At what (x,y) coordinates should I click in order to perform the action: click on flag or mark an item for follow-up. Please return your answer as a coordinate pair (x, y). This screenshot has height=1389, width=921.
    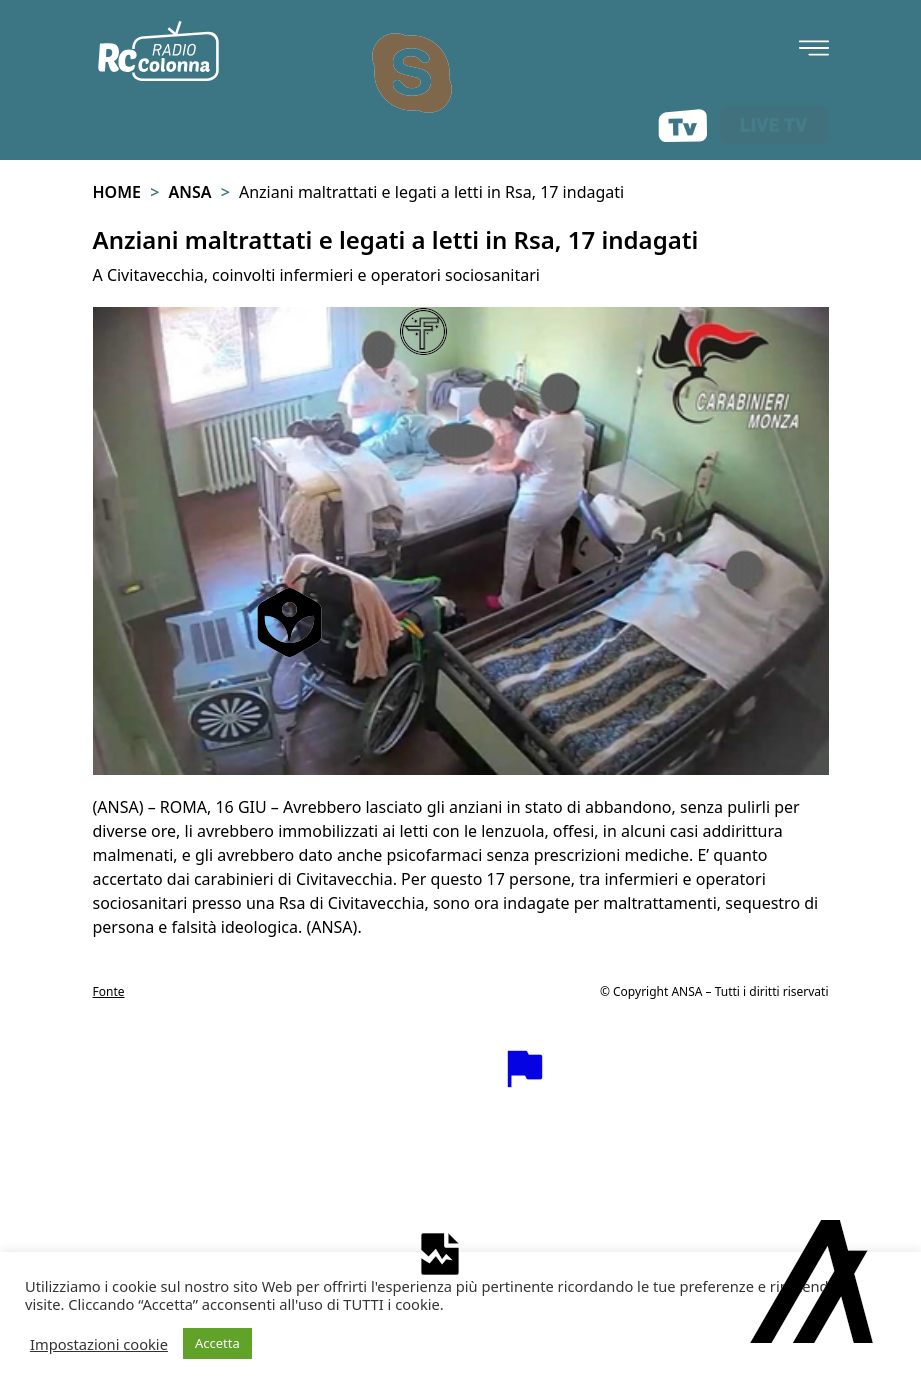
    Looking at the image, I should click on (525, 1068).